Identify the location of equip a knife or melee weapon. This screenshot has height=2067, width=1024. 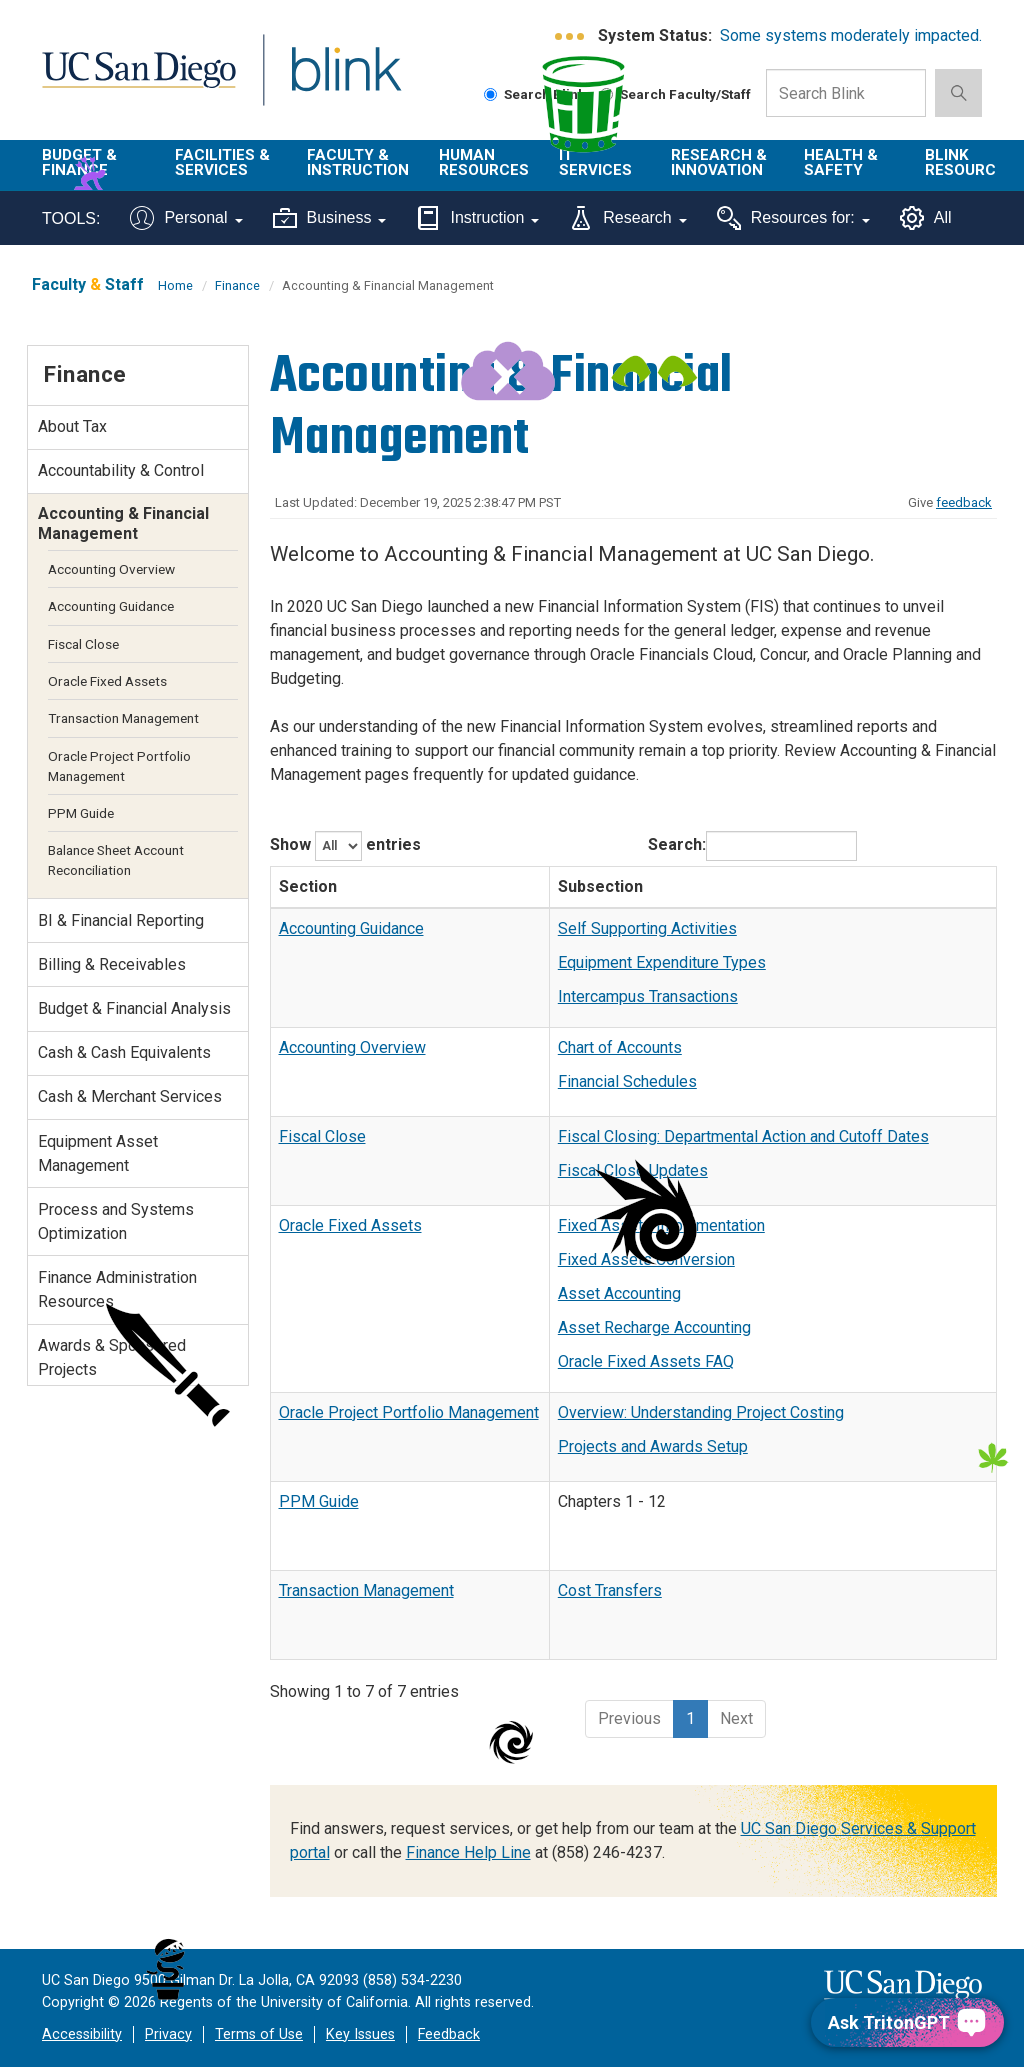
(168, 1365).